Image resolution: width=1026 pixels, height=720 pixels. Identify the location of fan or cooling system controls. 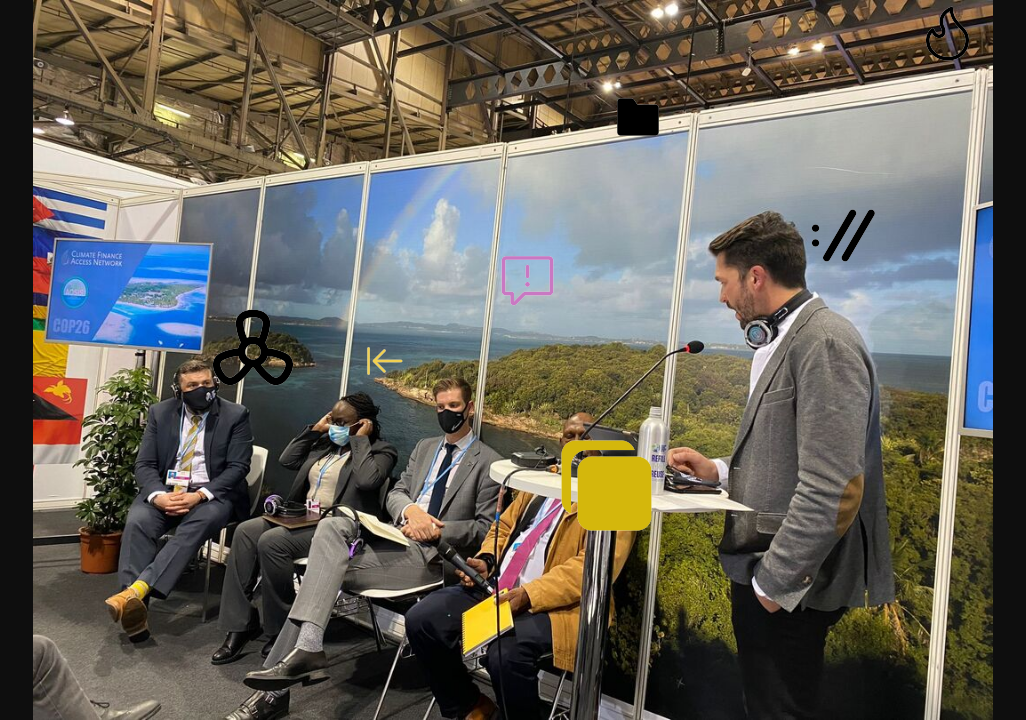
(253, 348).